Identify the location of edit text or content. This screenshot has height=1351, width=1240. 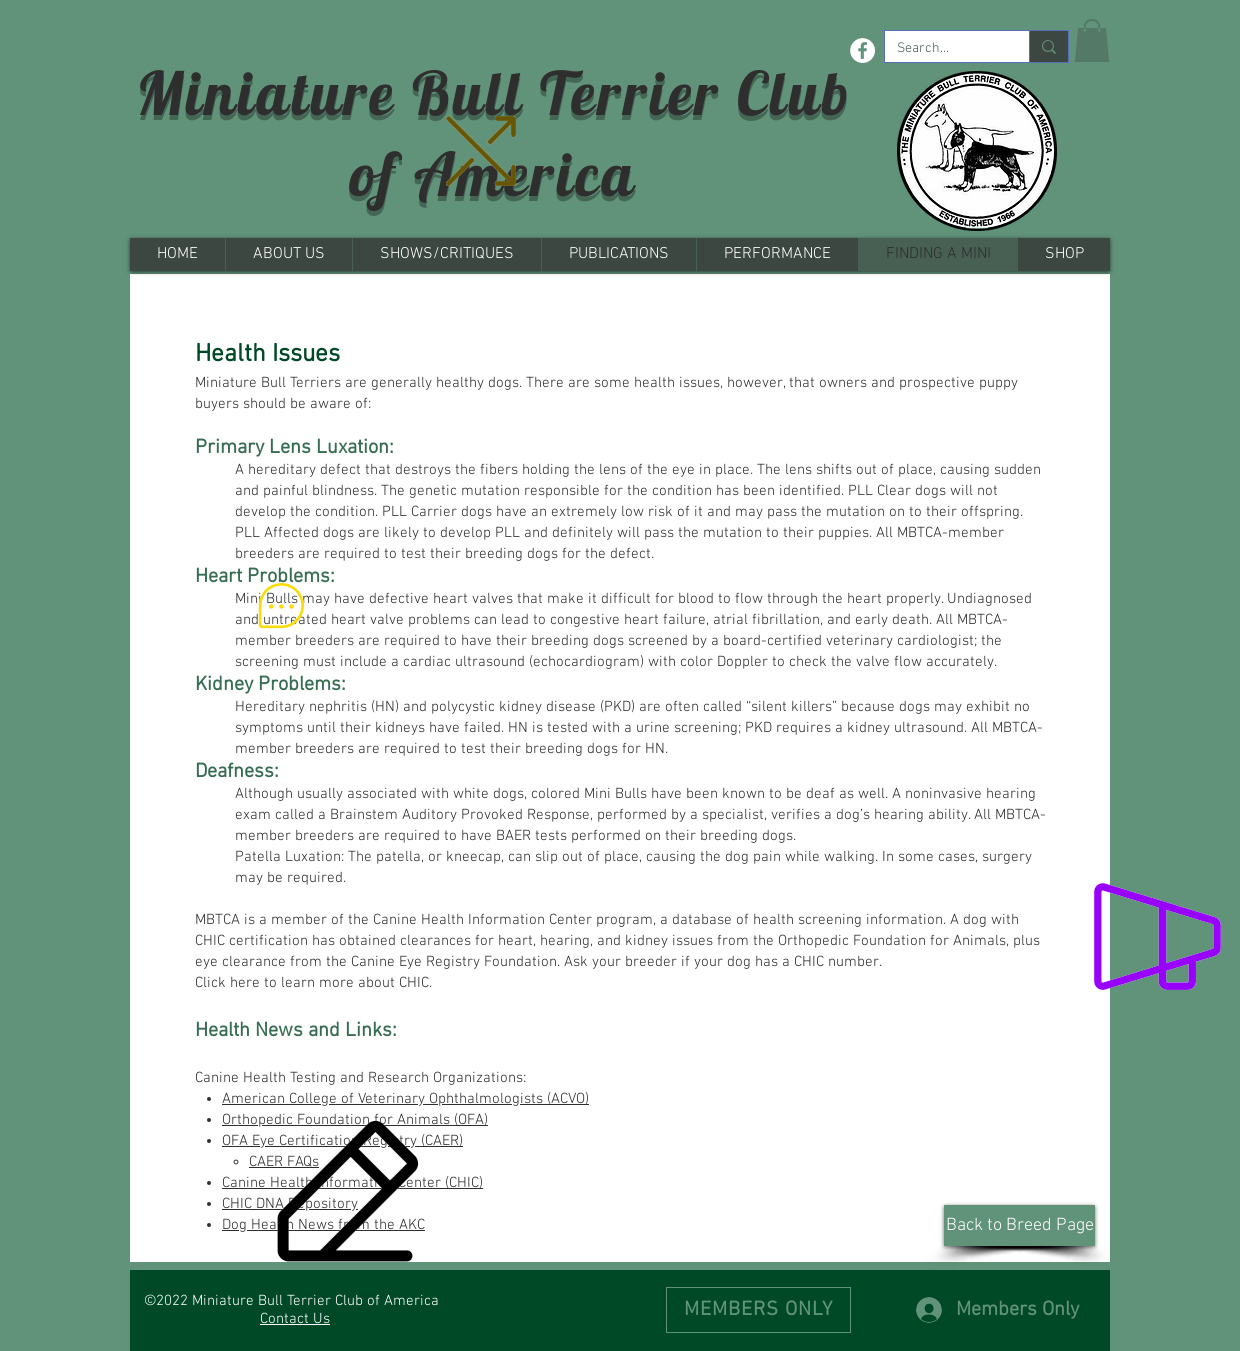
(345, 1194).